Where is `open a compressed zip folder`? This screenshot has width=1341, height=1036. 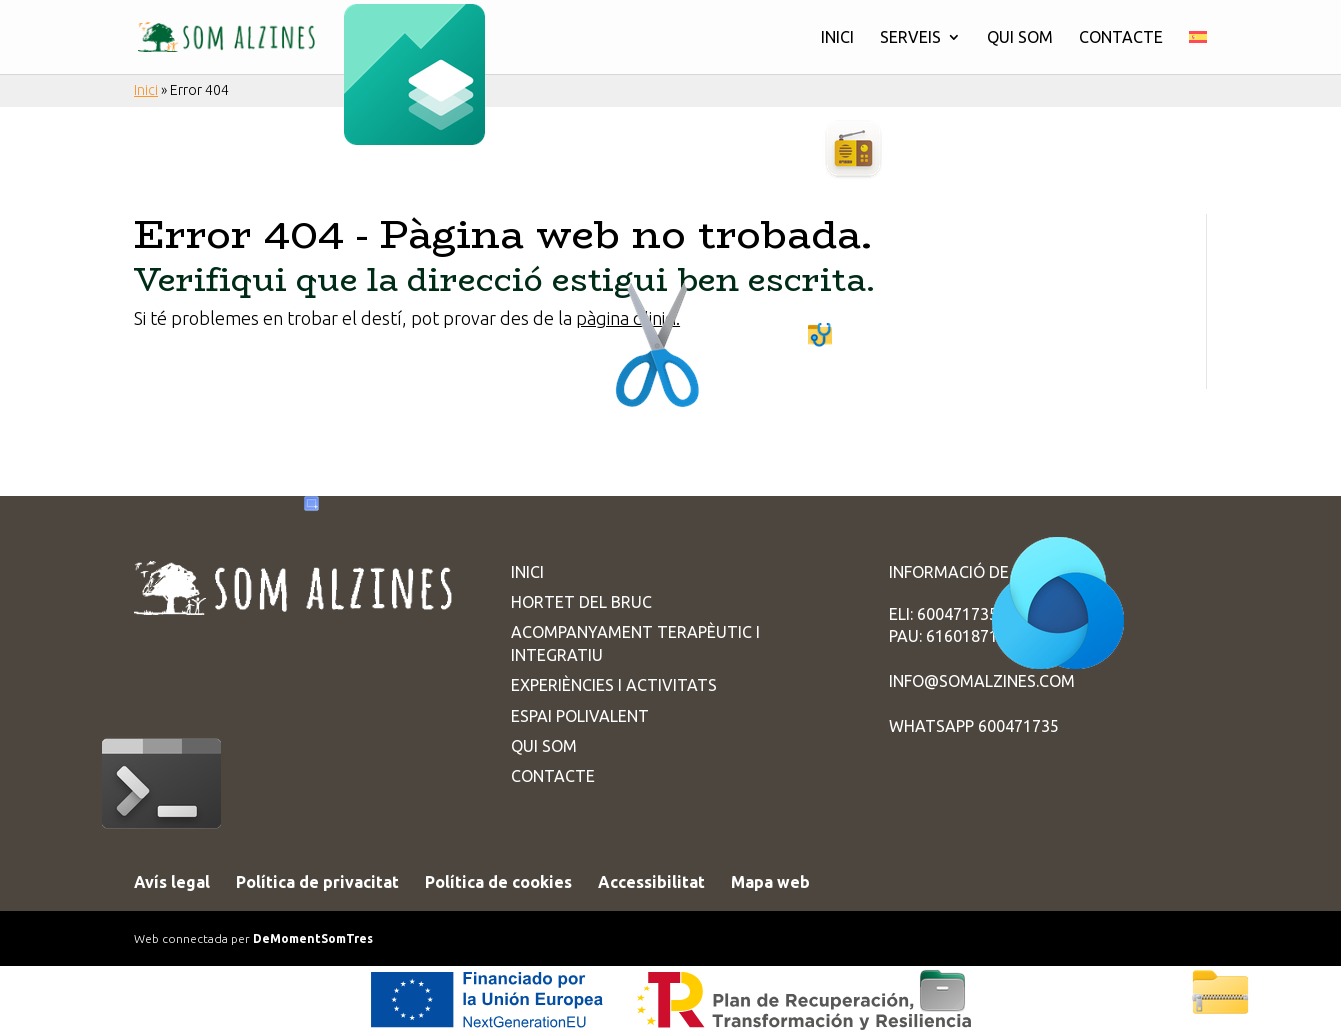 open a compressed zip folder is located at coordinates (1220, 993).